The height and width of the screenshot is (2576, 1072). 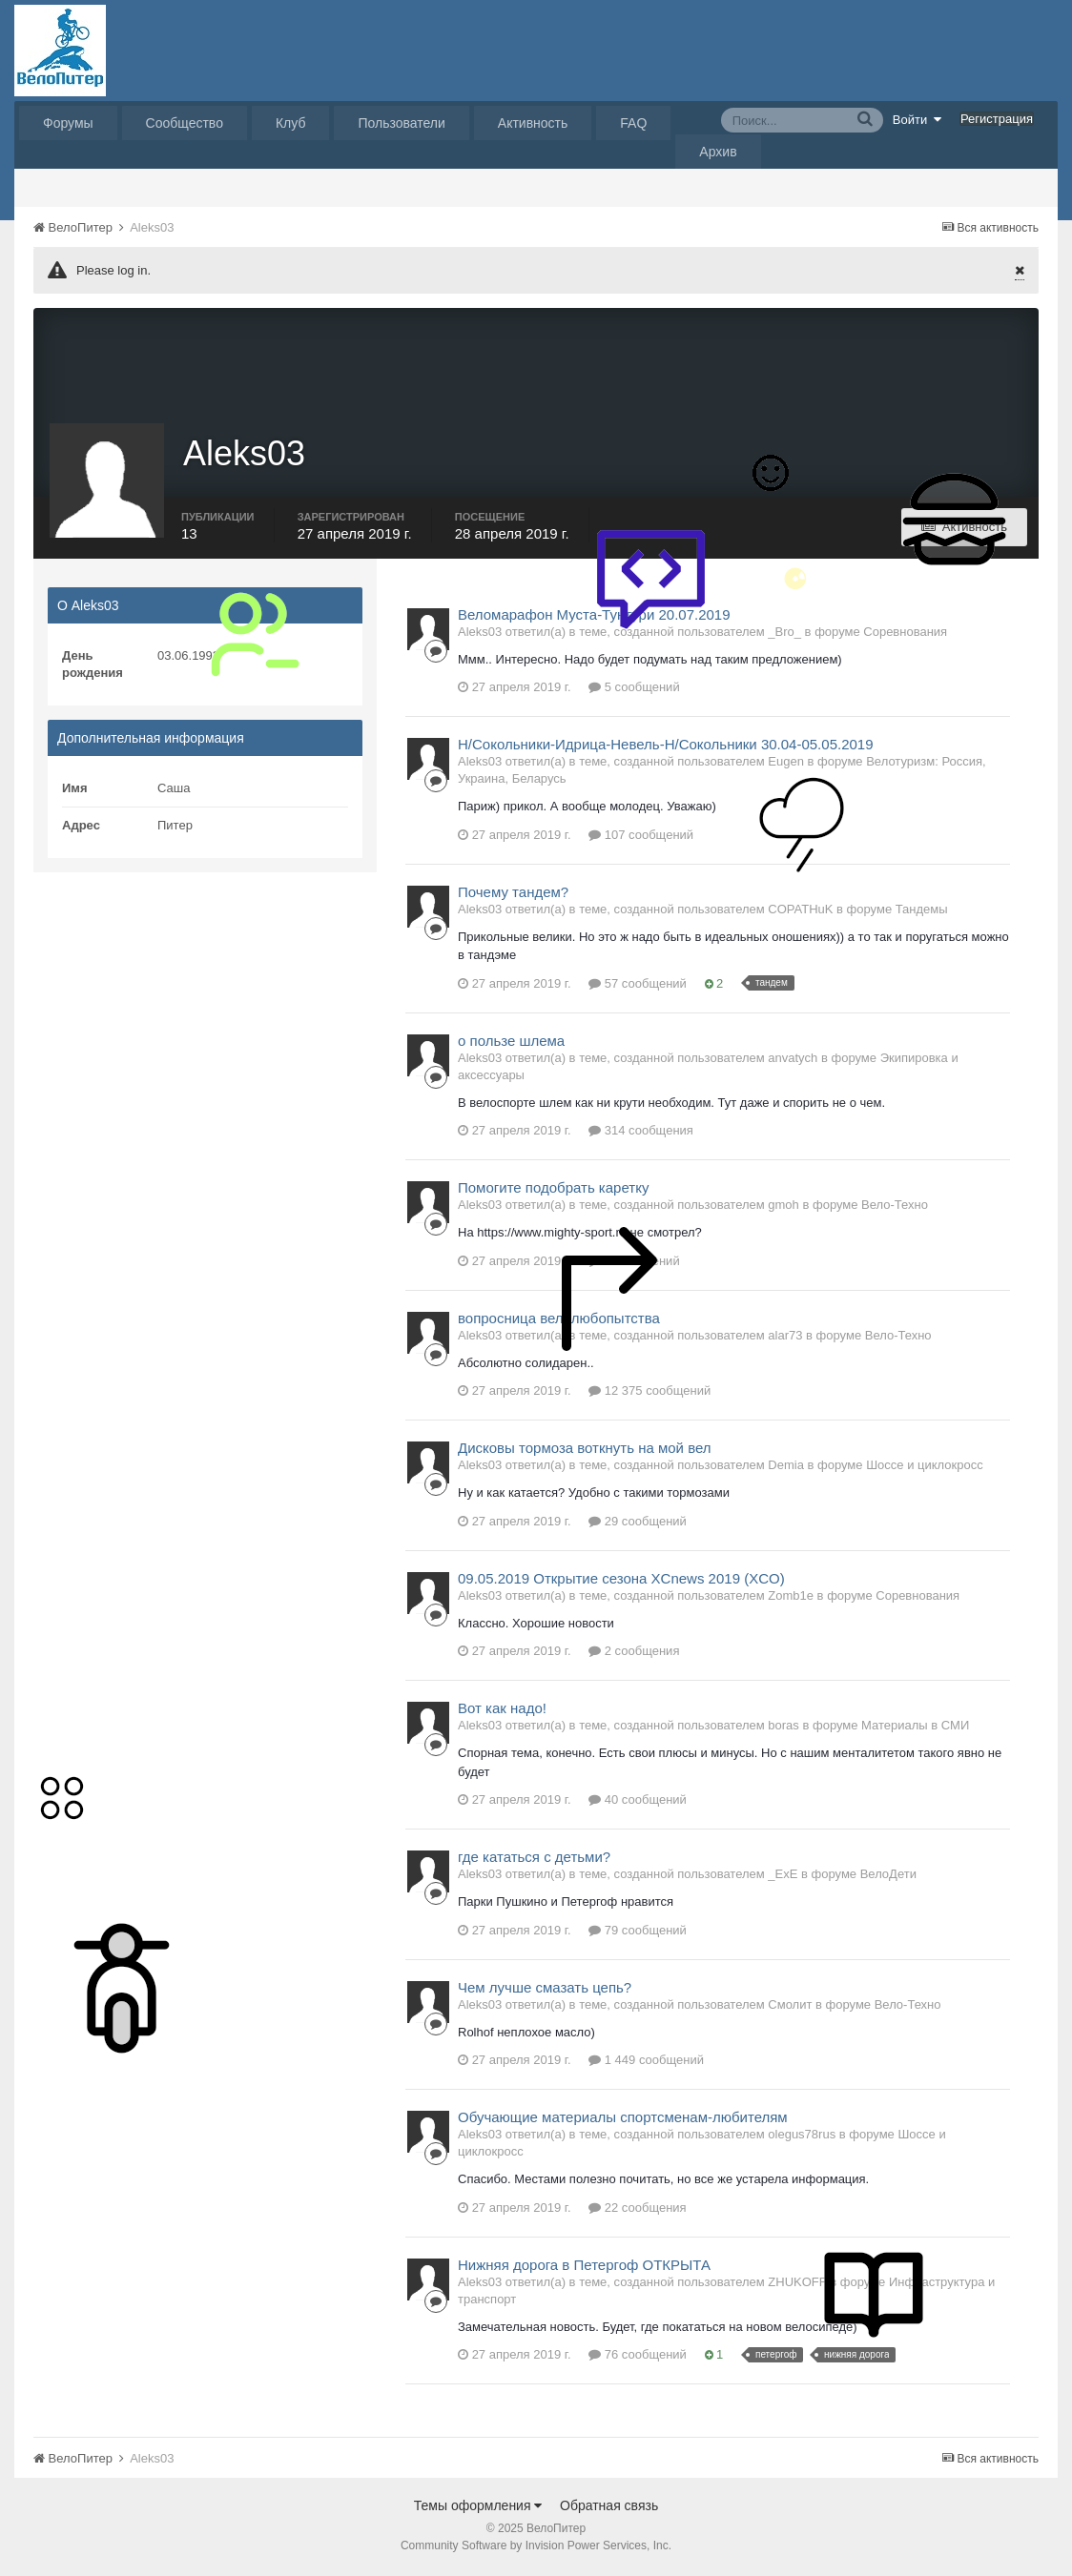 I want to click on open reading mode or e-reader, so click(x=874, y=2288).